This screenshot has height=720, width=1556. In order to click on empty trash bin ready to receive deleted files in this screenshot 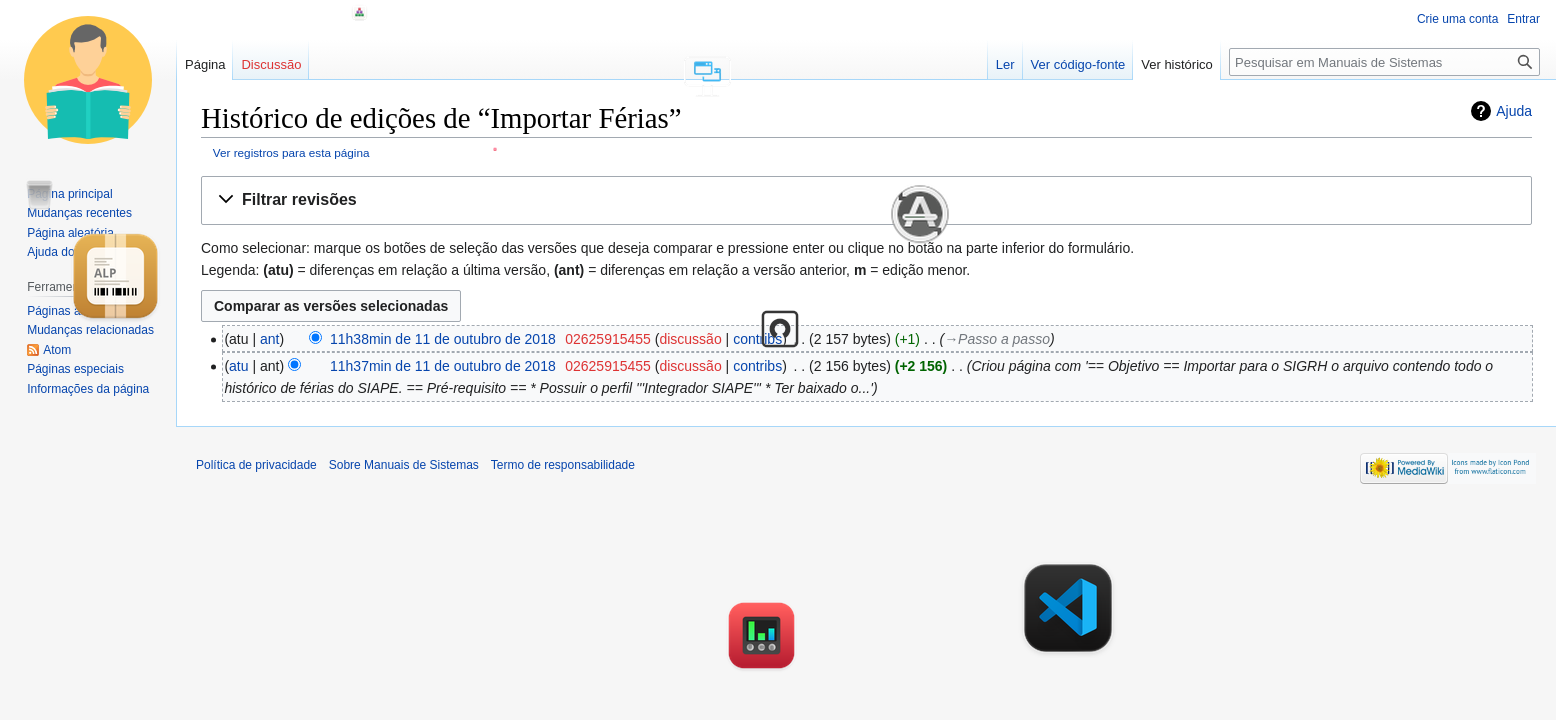, I will do `click(39, 194)`.